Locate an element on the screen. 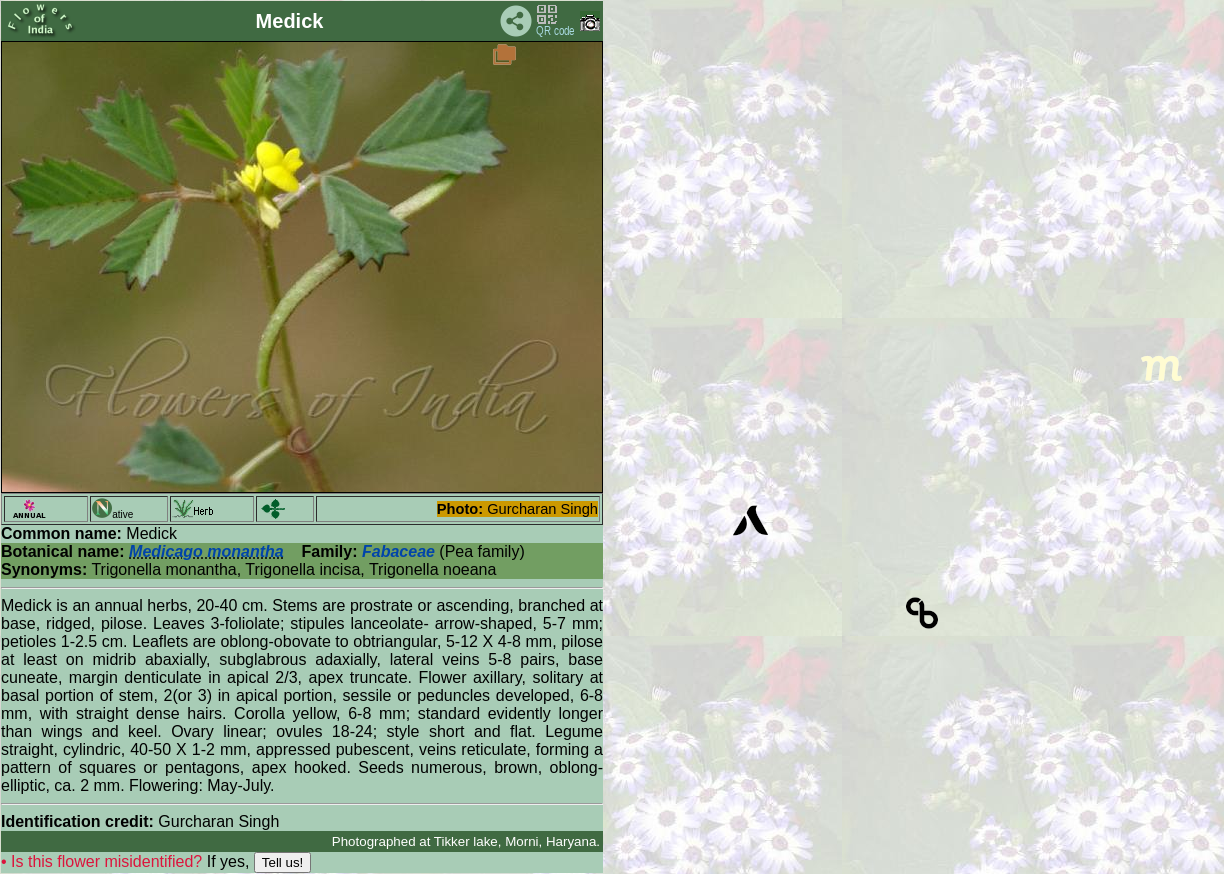 Image resolution: width=1224 pixels, height=874 pixels. open mojeek search engine is located at coordinates (1161, 368).